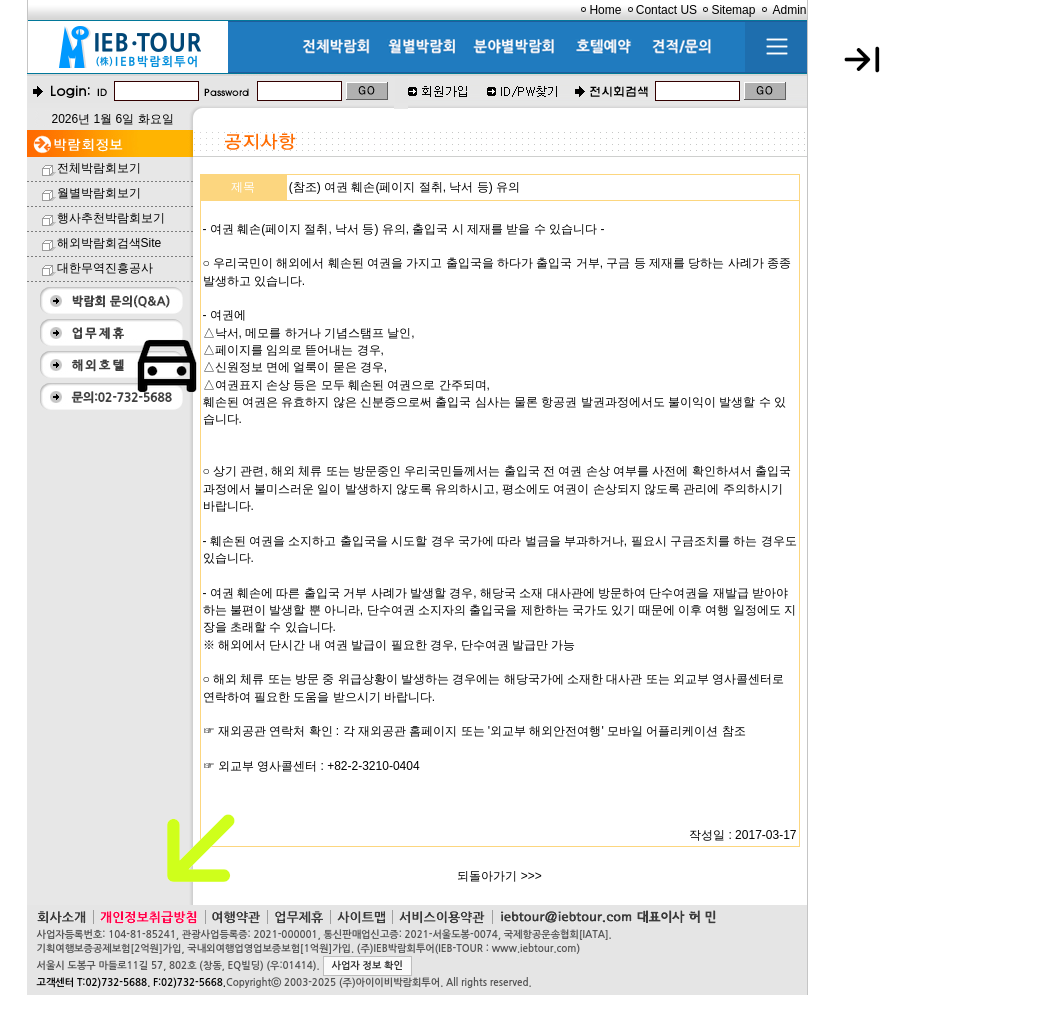 This screenshot has height=1016, width=1039. Describe the element at coordinates (167, 366) in the screenshot. I see `indicates it's time to leave for your destination` at that location.